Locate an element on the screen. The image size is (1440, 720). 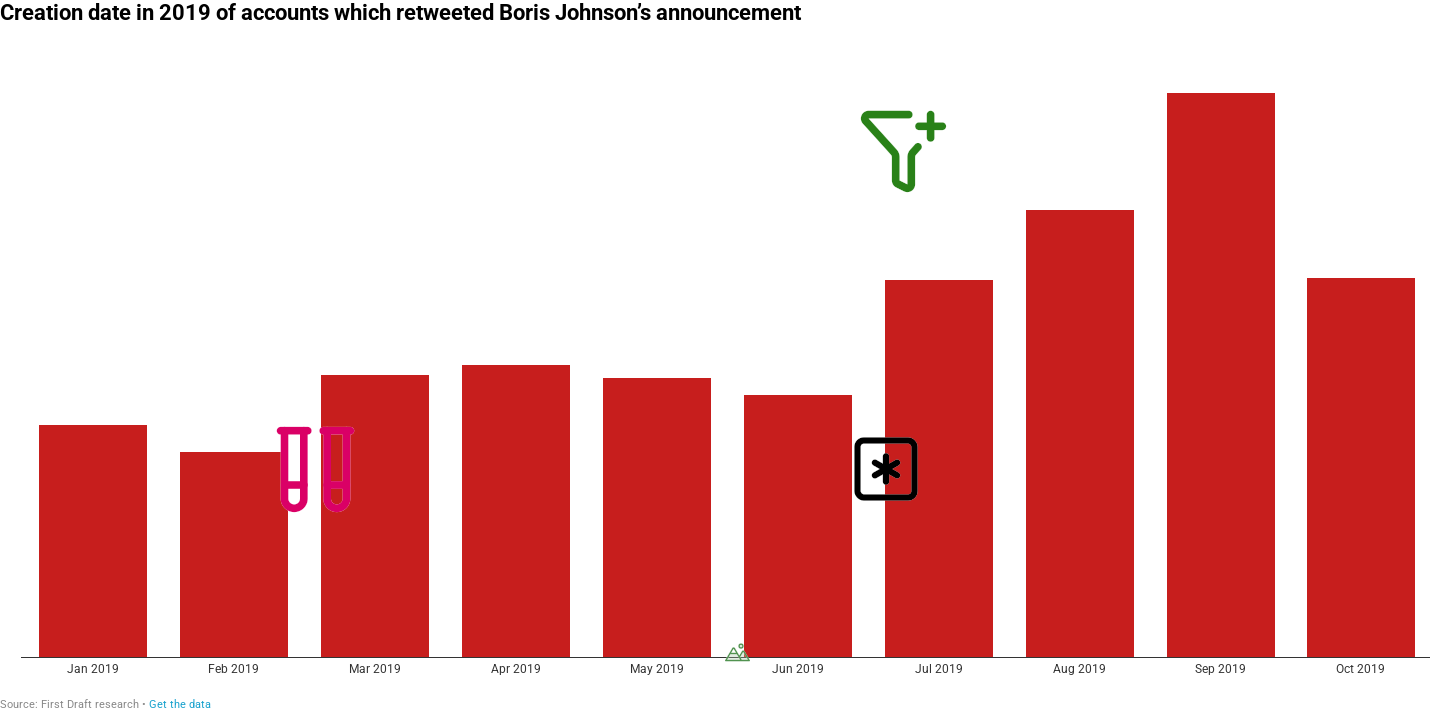
enter a password or PIN field is located at coordinates (886, 469).